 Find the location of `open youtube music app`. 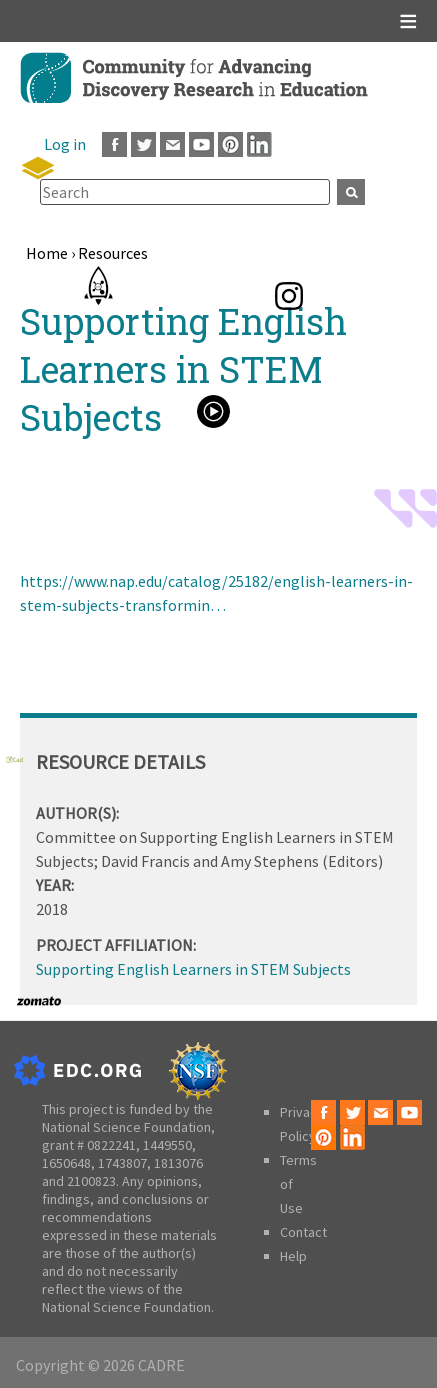

open youtube music app is located at coordinates (213, 411).